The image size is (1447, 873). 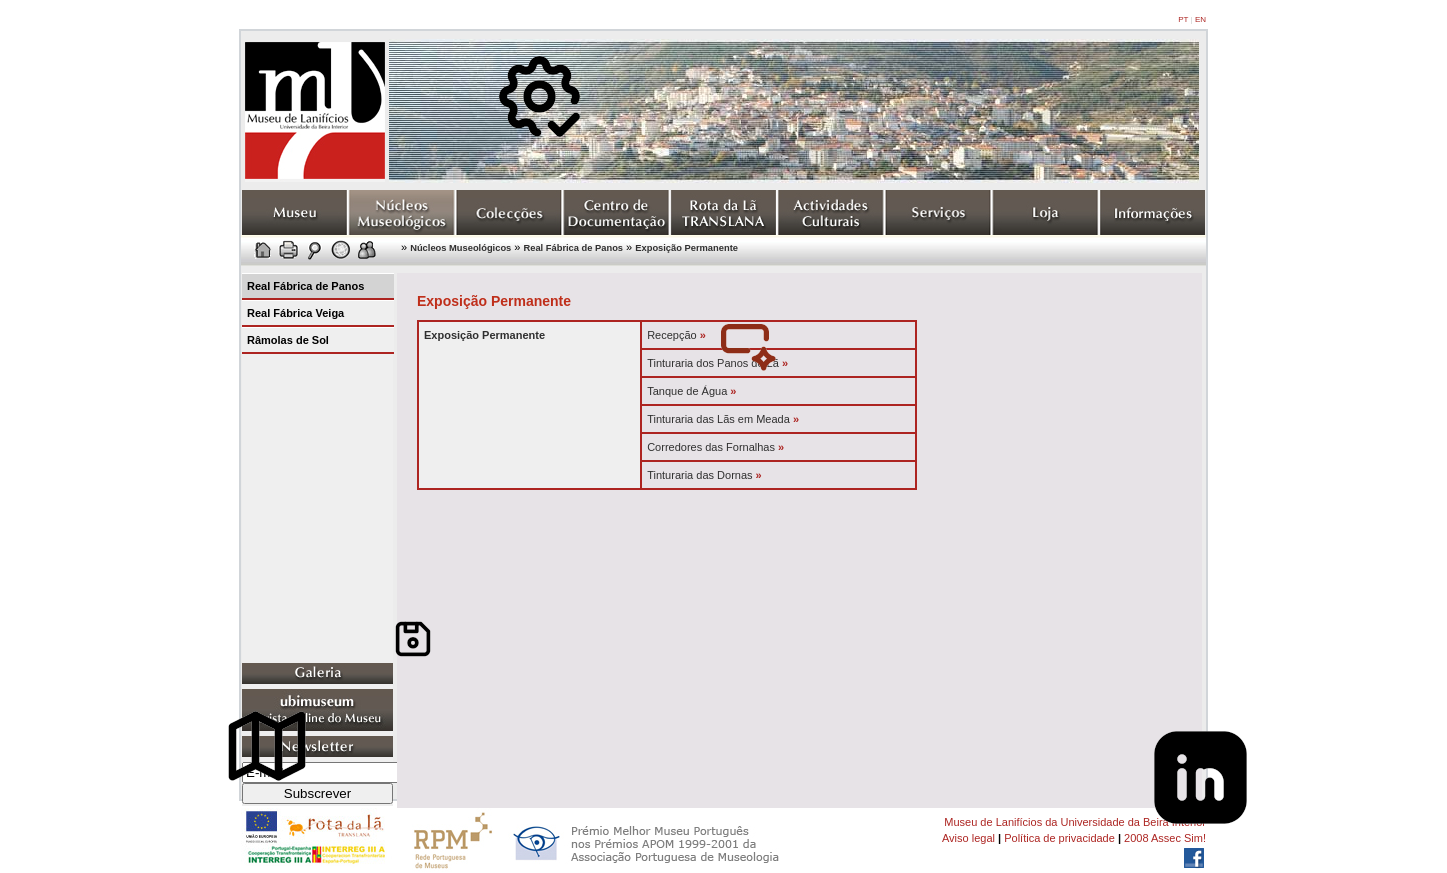 What do you see at coordinates (413, 639) in the screenshot?
I see `save current file or document` at bounding box center [413, 639].